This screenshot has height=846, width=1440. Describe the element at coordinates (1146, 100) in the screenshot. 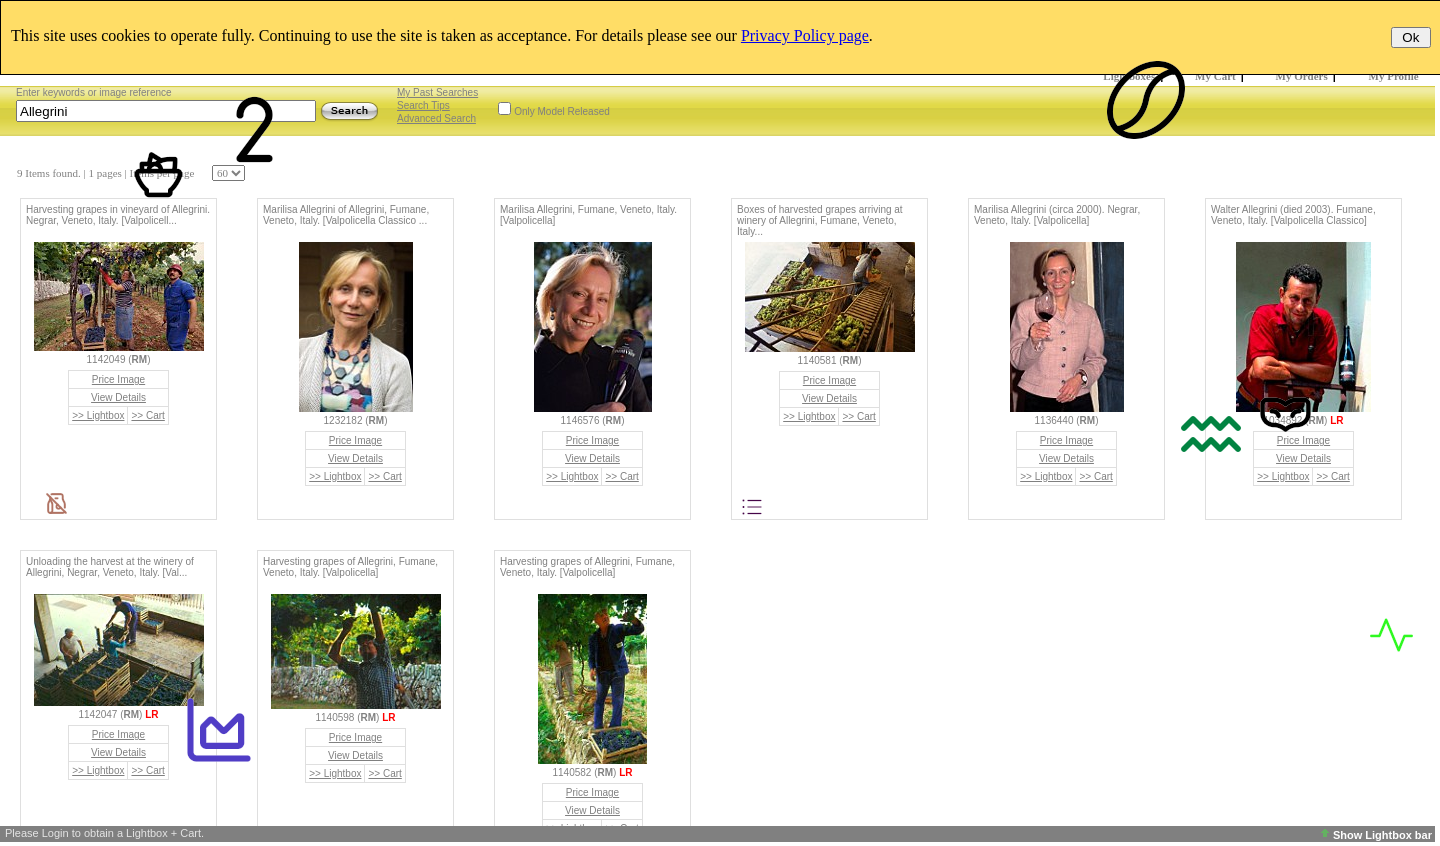

I see `browse coffee shops or cafés nearby` at that location.